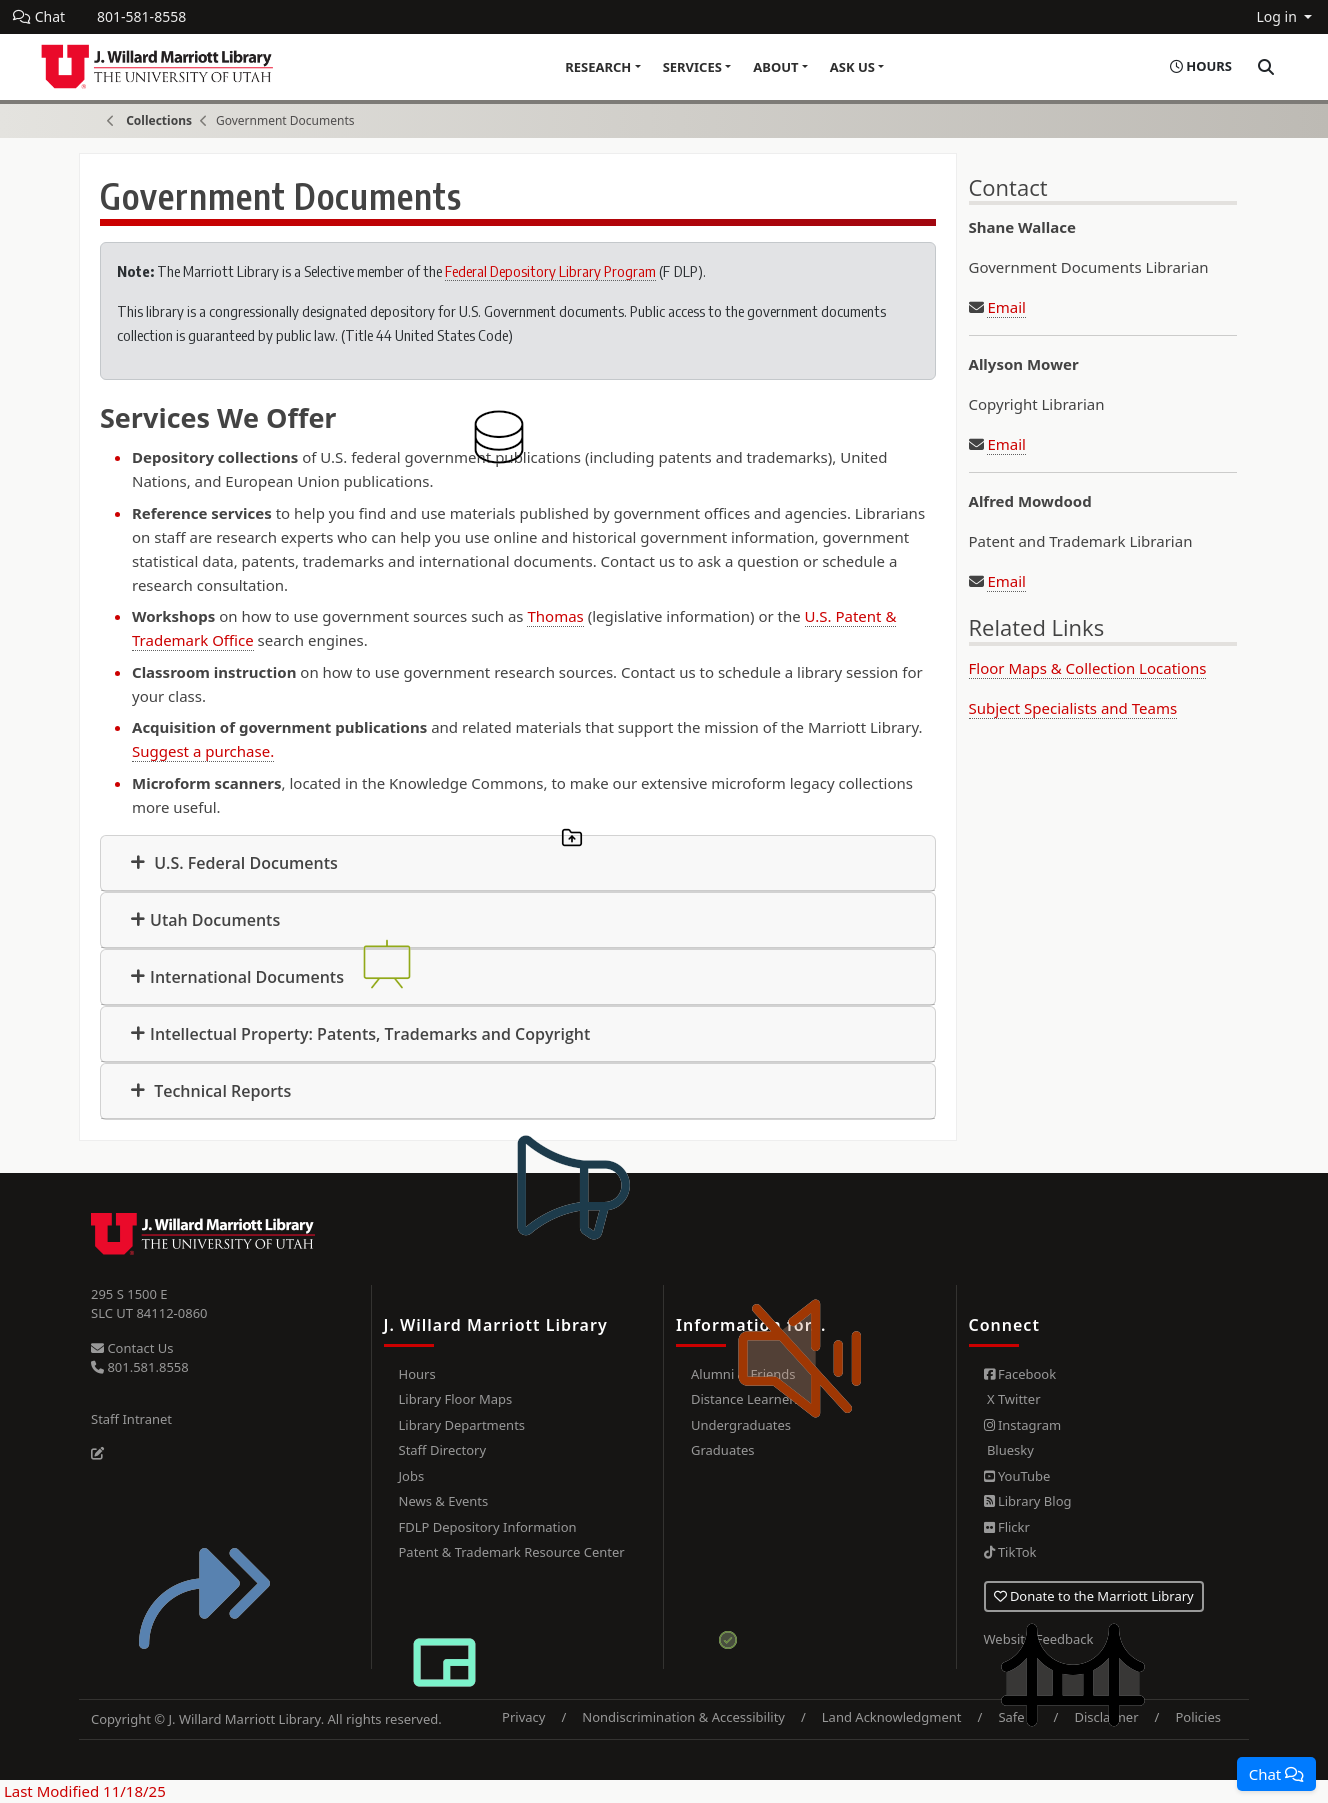 The width and height of the screenshot is (1328, 1803). I want to click on access database or data storage, so click(499, 437).